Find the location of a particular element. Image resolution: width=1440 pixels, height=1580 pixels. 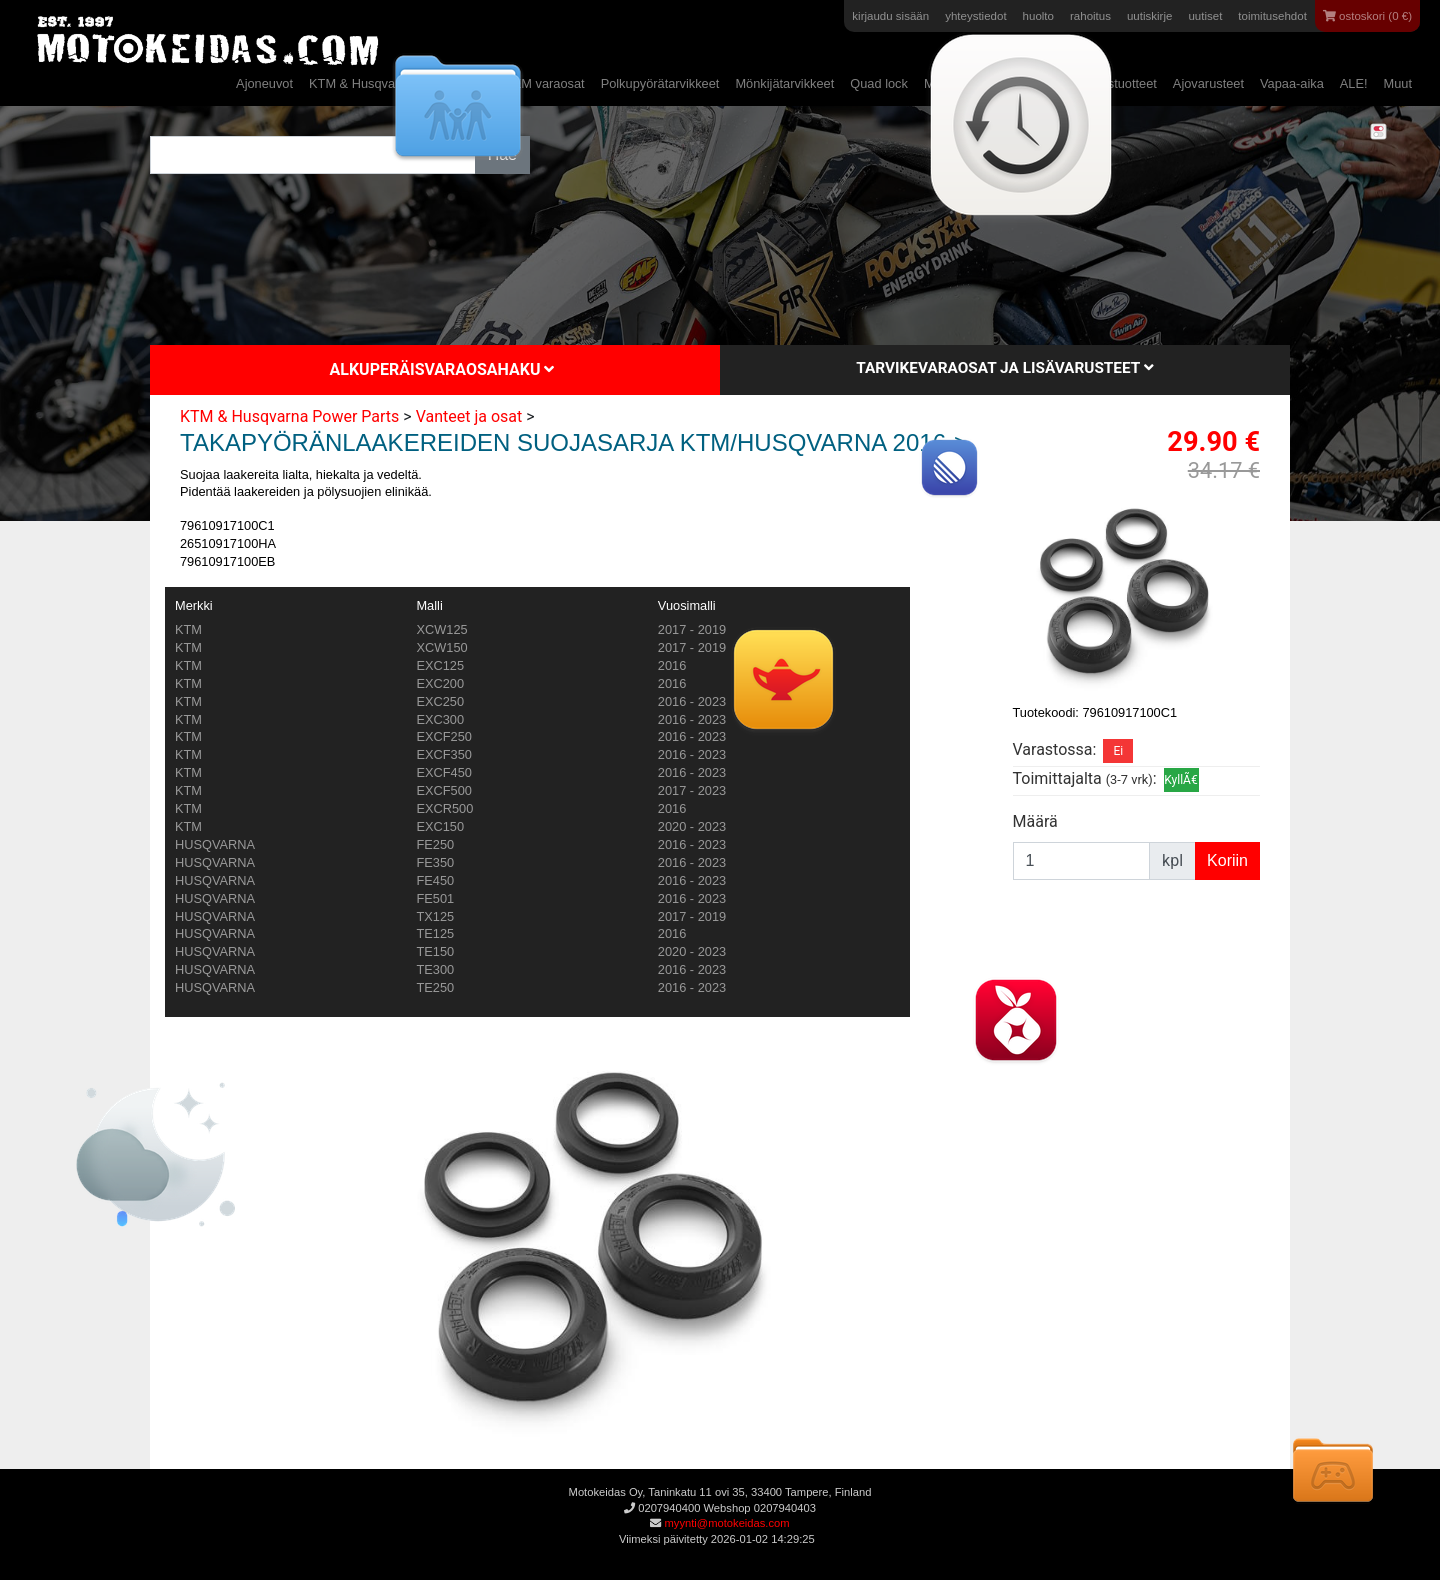

open pi-hole network ad blocker app is located at coordinates (1016, 1020).